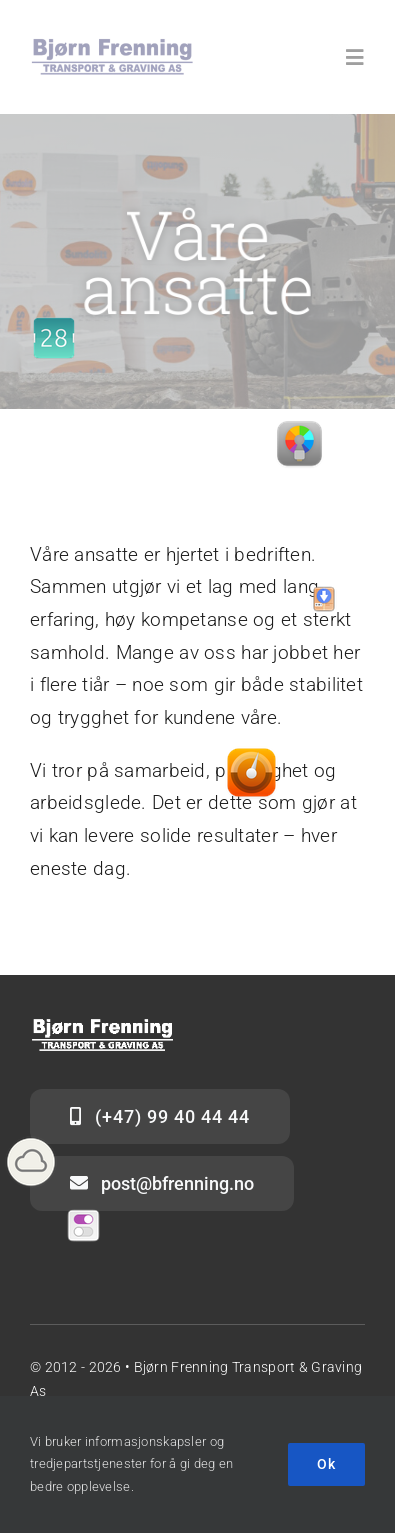 This screenshot has height=1533, width=395. Describe the element at coordinates (54, 338) in the screenshot. I see `open the calendar app` at that location.